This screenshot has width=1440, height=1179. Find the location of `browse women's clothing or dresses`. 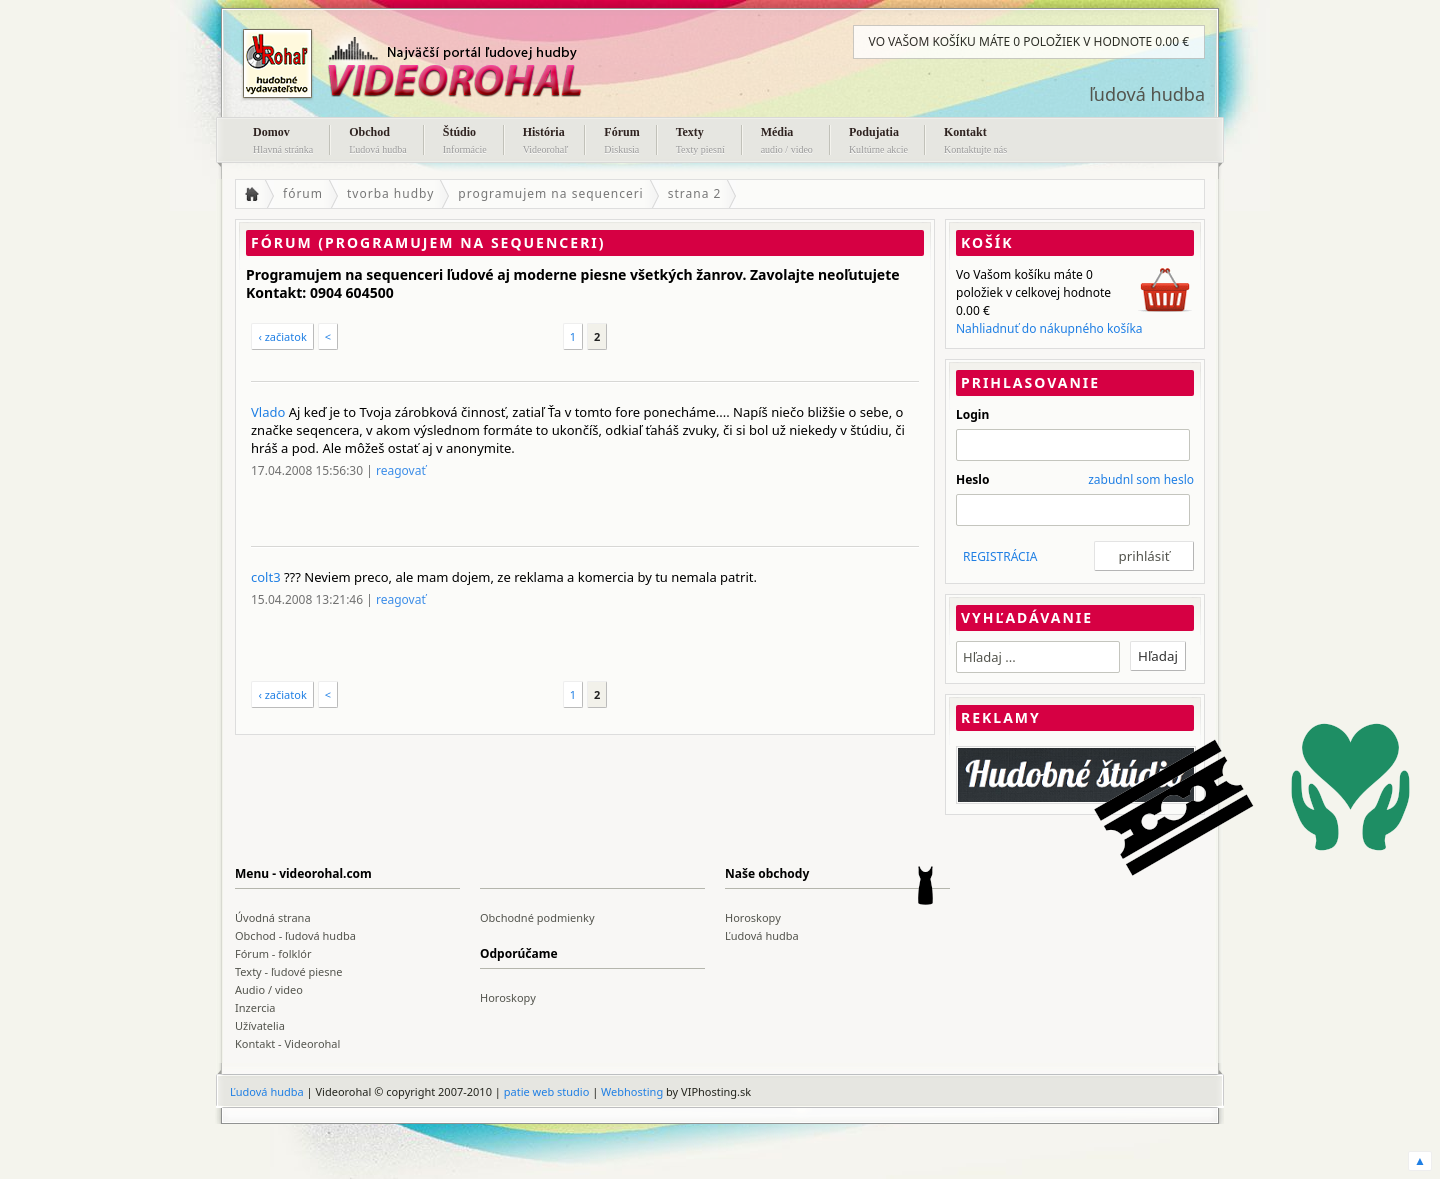

browse women's clothing or dresses is located at coordinates (925, 885).